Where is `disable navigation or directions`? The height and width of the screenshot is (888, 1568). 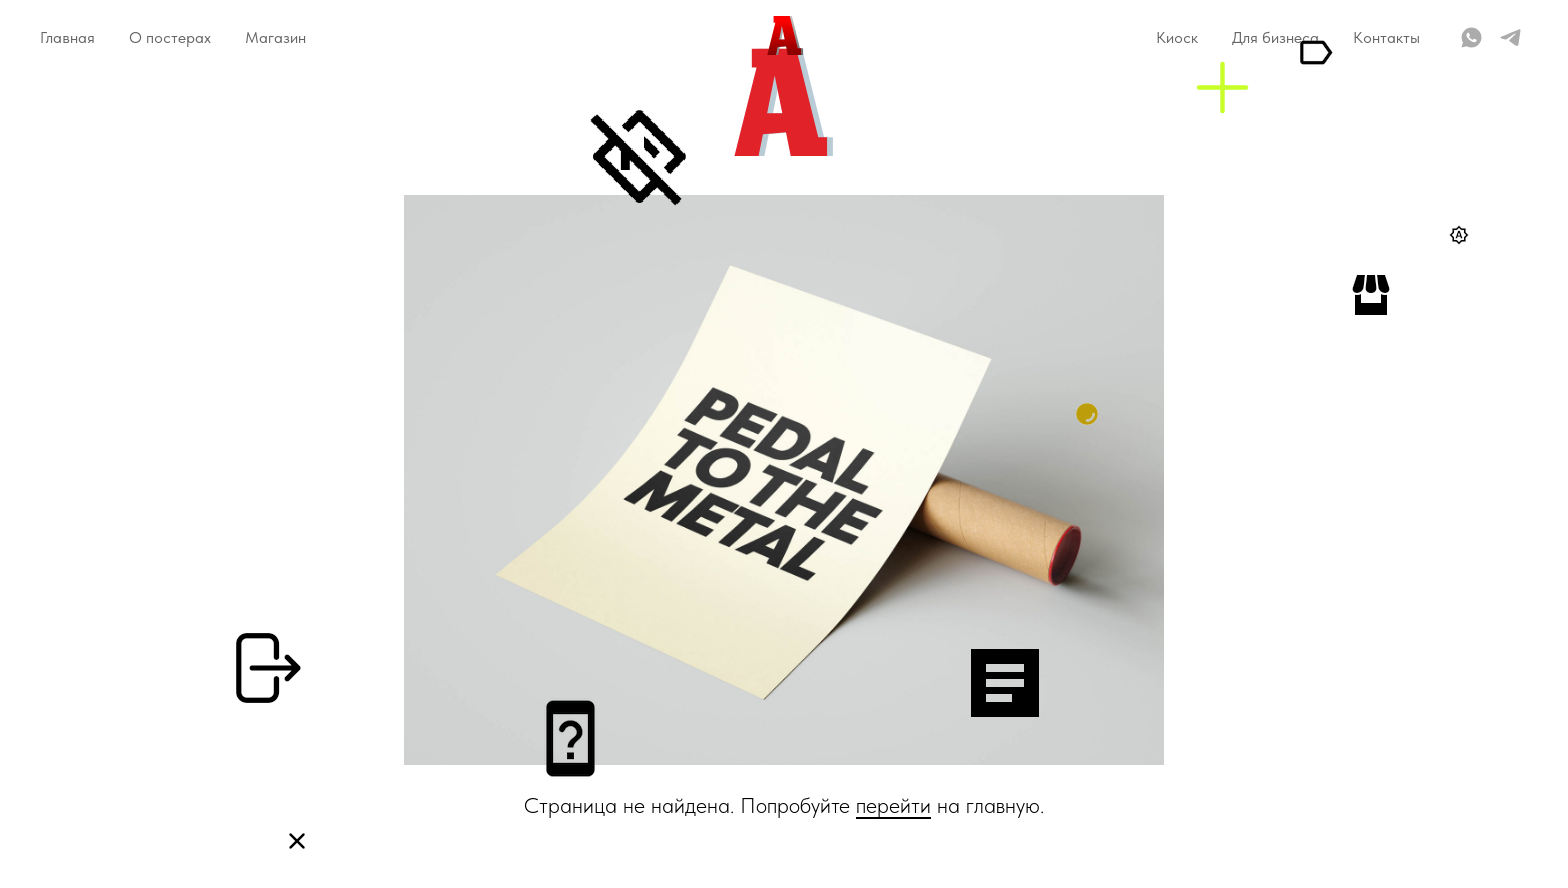 disable navigation or directions is located at coordinates (639, 156).